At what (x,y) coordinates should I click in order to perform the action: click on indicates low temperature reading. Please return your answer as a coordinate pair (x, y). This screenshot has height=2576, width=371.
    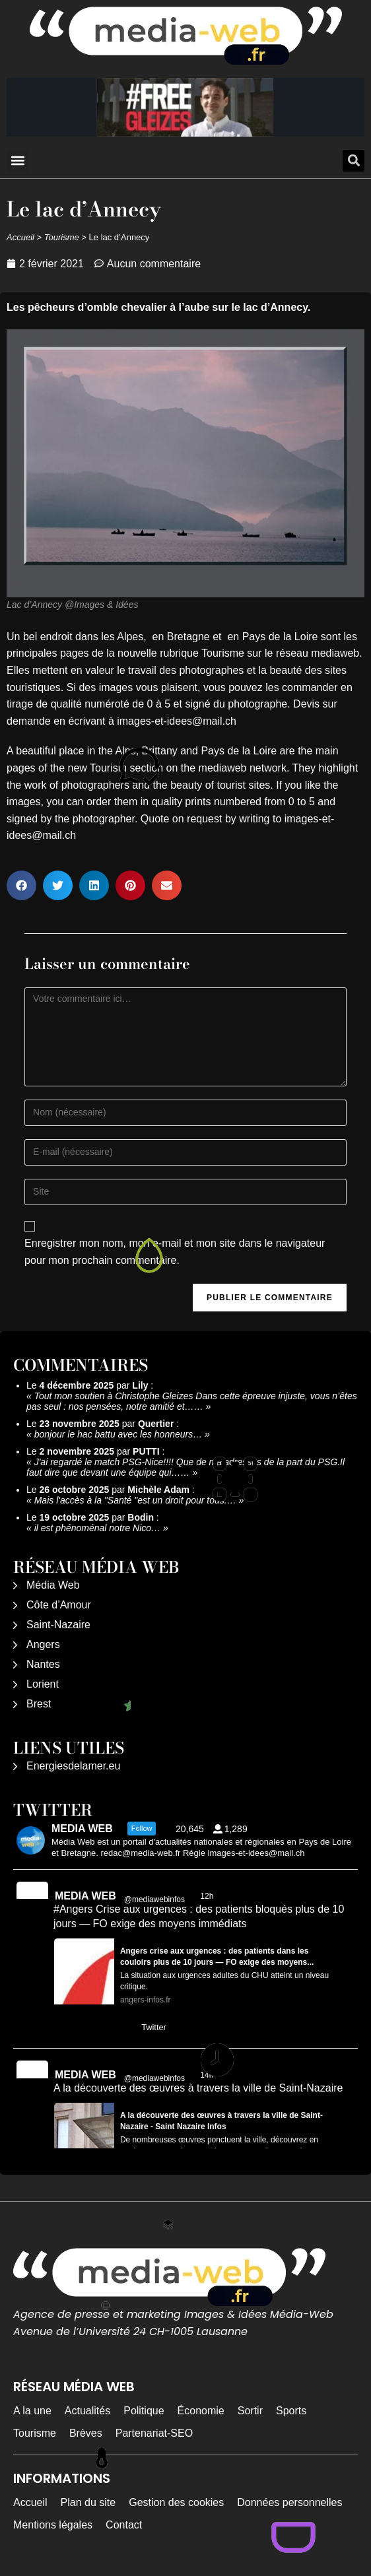
    Looking at the image, I should click on (102, 2458).